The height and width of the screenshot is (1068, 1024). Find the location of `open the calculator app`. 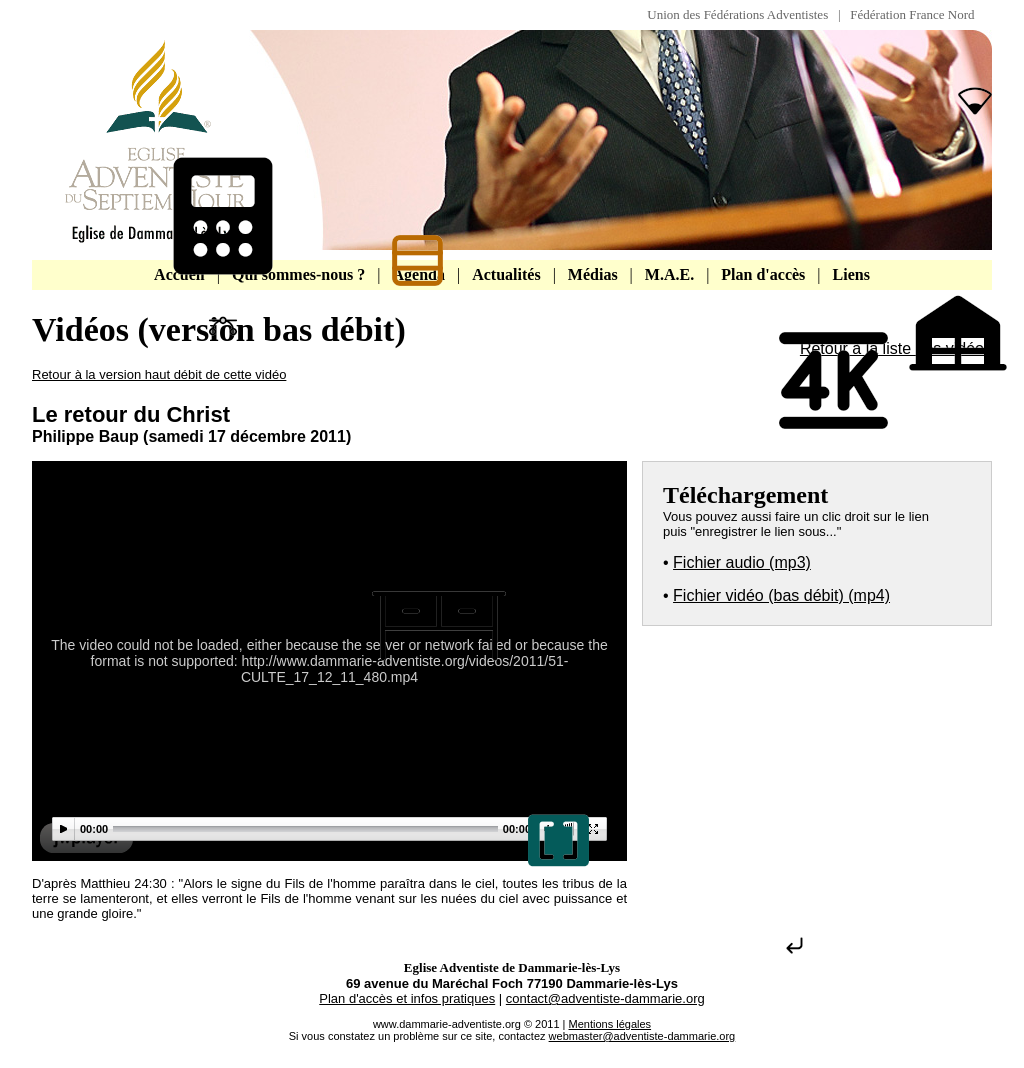

open the calculator app is located at coordinates (223, 216).